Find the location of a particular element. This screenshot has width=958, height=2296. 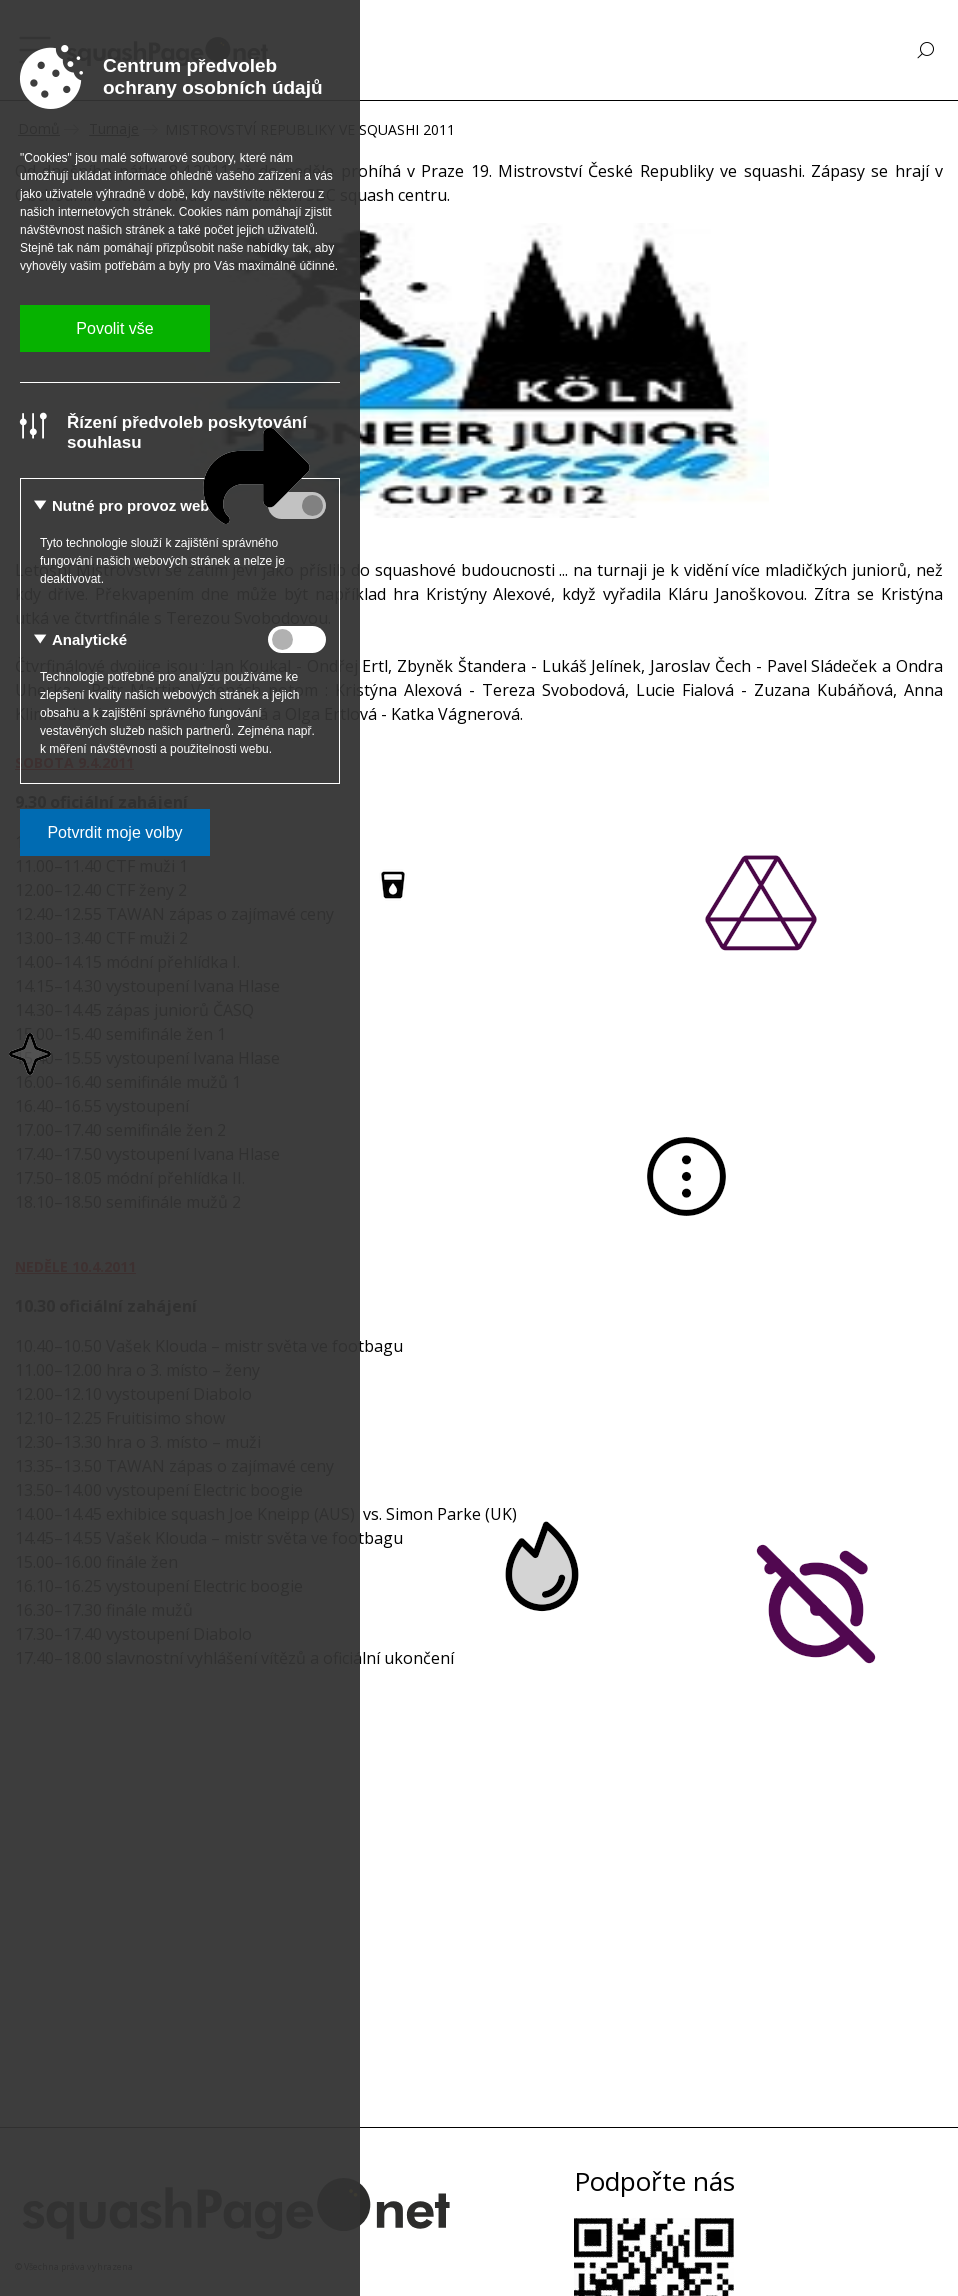

access google drive files and storage is located at coordinates (761, 907).